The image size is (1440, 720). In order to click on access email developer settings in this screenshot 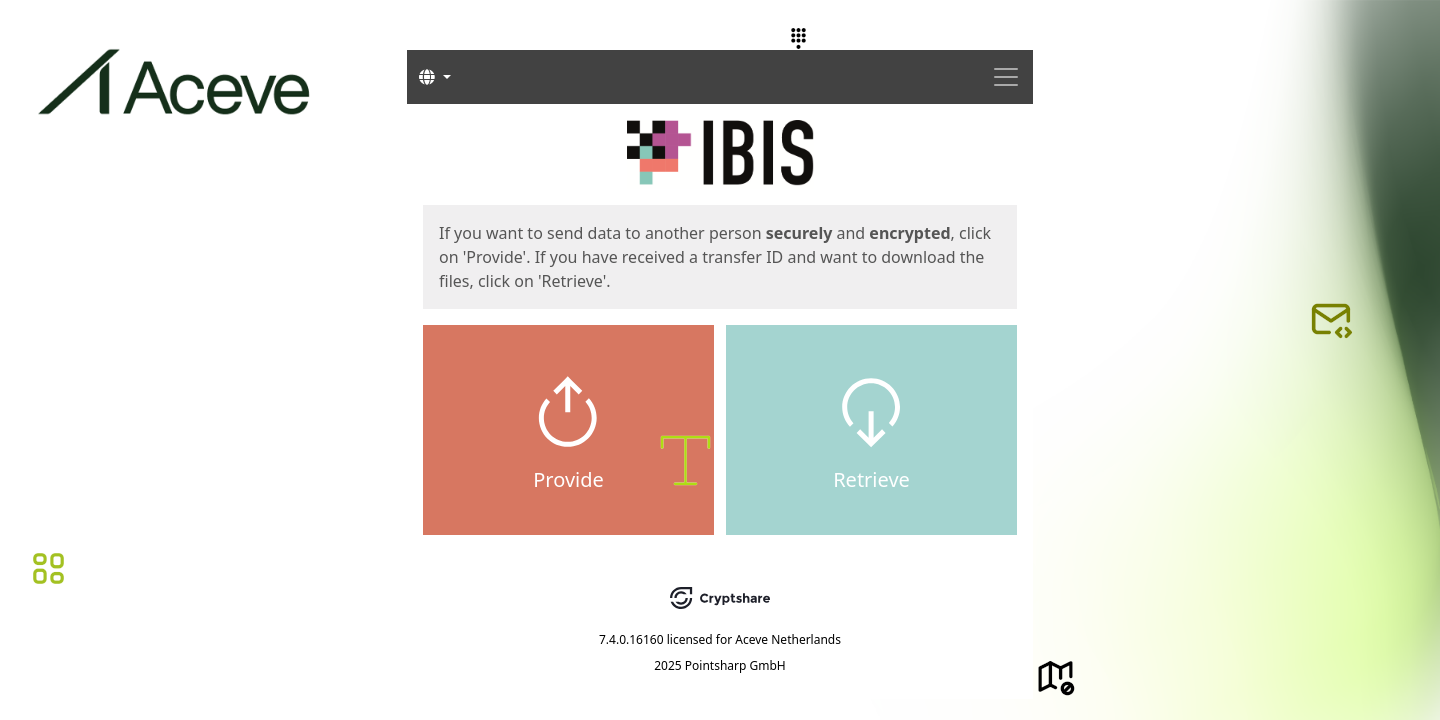, I will do `click(1331, 319)`.